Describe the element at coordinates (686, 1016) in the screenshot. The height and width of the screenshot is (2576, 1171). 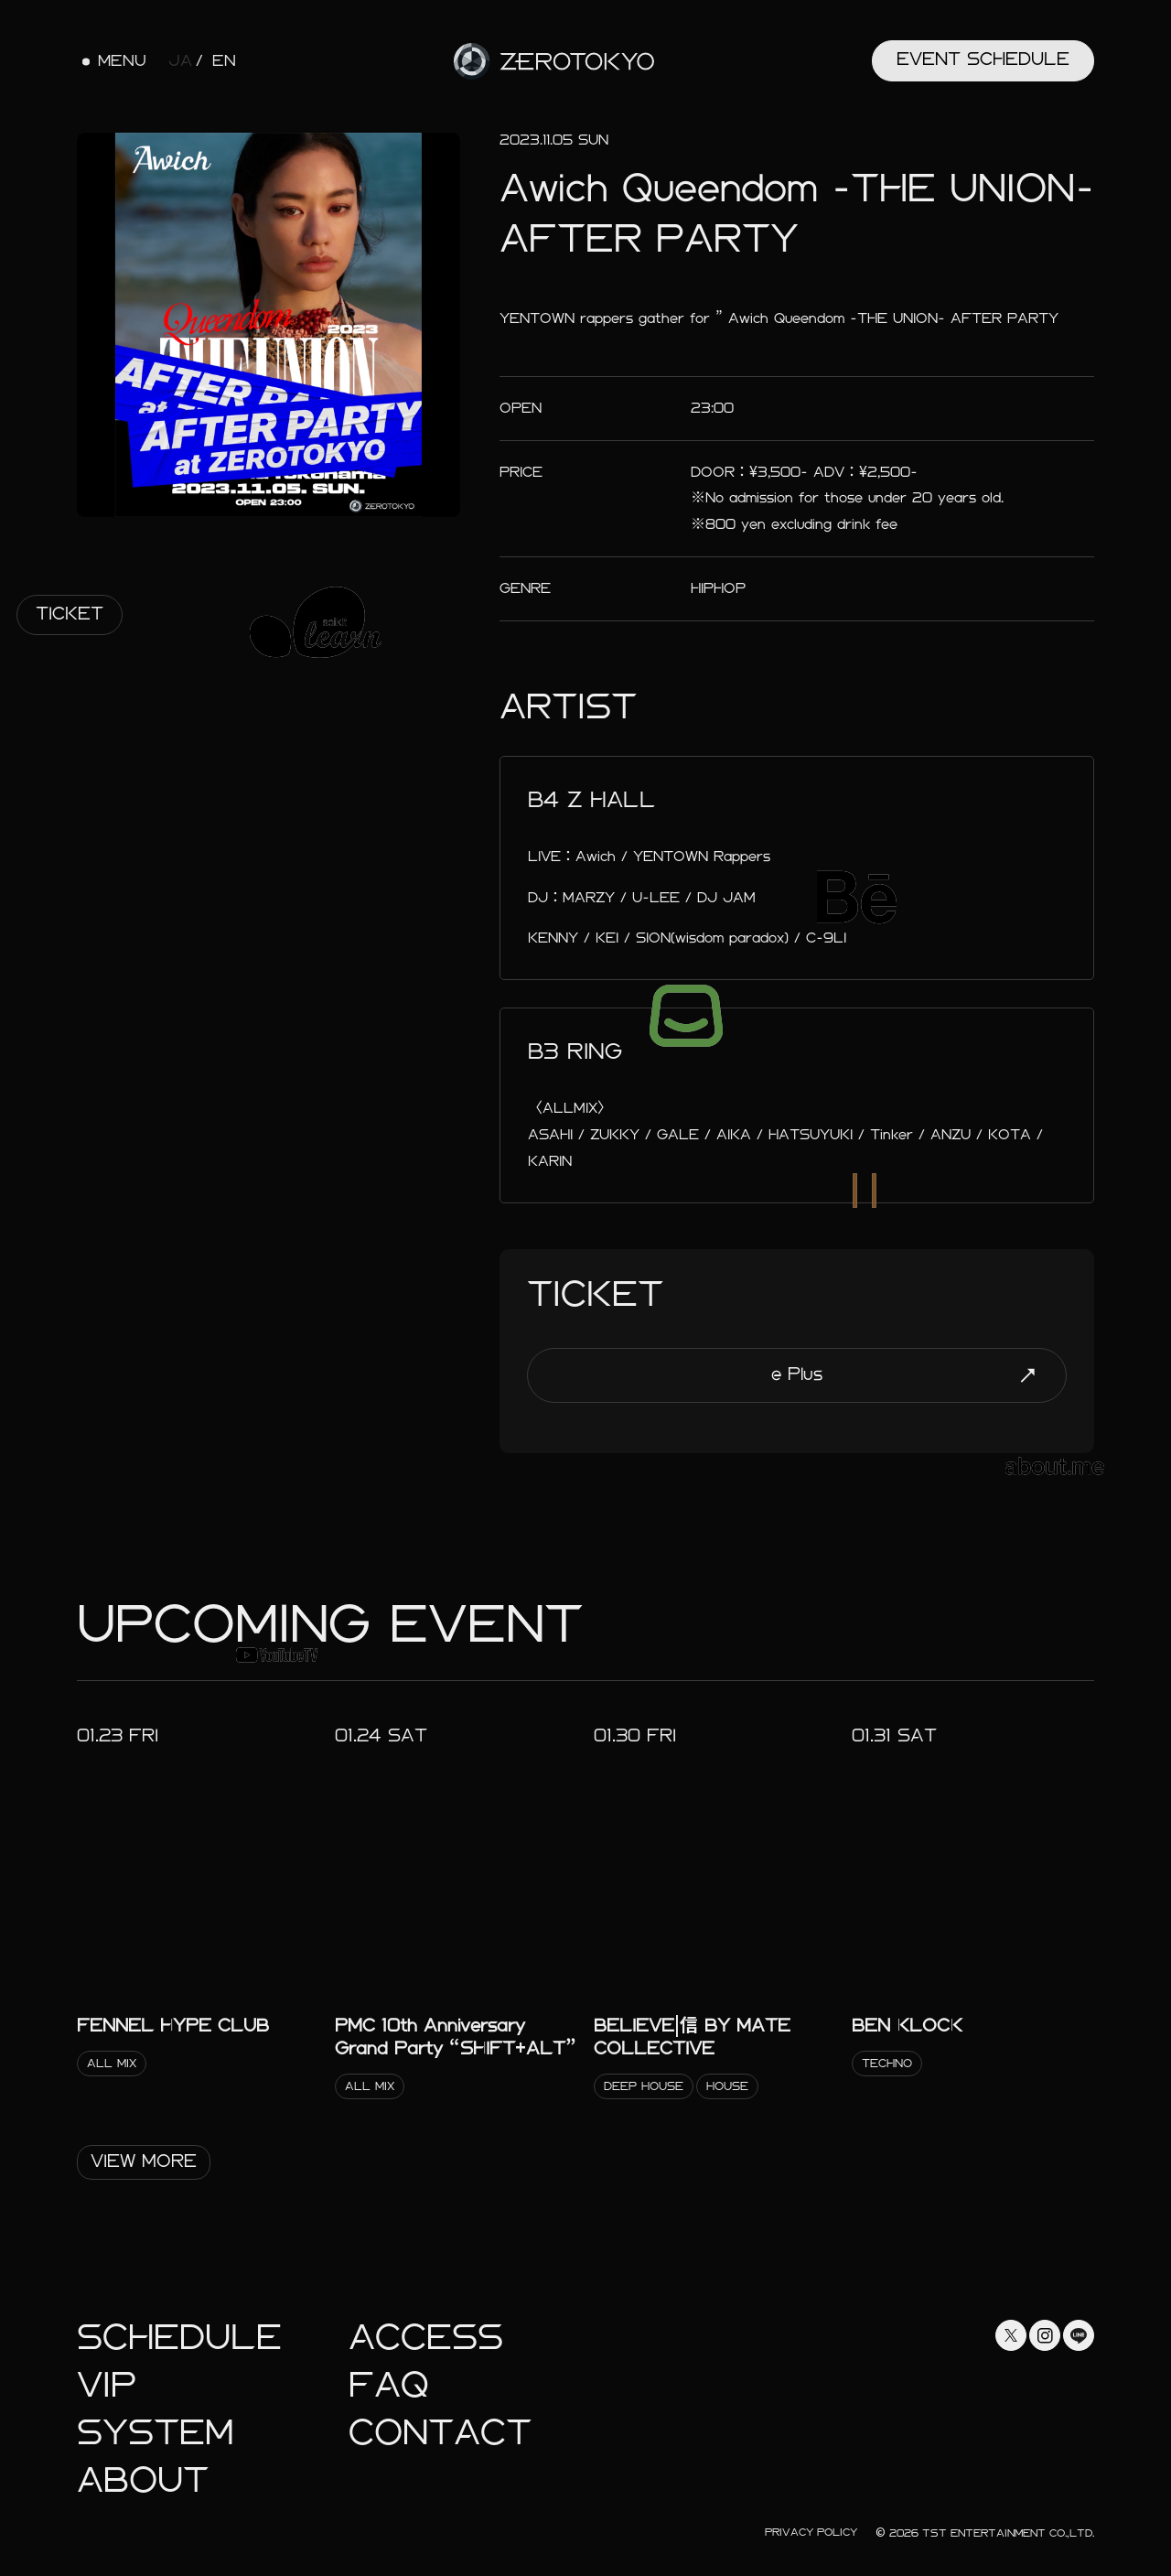
I see `open the Salla e-commerce platform` at that location.